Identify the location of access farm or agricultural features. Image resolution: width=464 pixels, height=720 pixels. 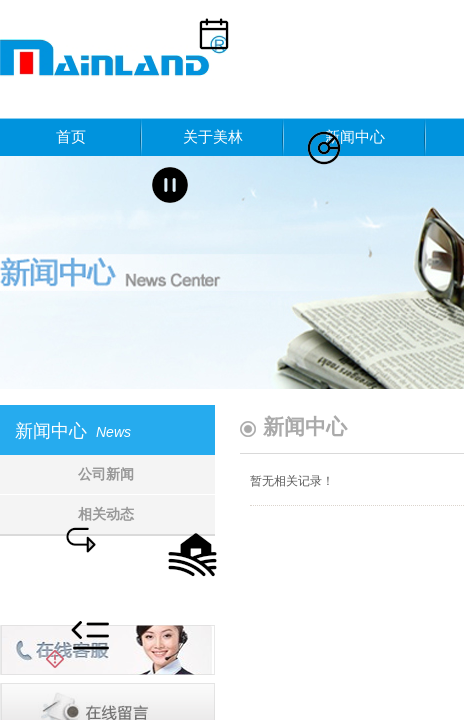
(192, 555).